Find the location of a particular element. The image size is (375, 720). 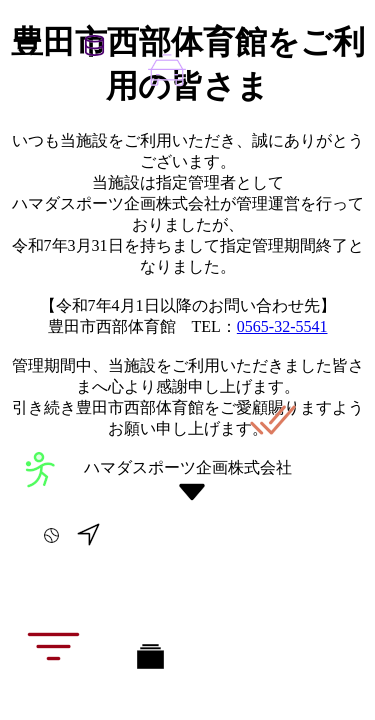

access throwing or toss-related activities is located at coordinates (39, 469).